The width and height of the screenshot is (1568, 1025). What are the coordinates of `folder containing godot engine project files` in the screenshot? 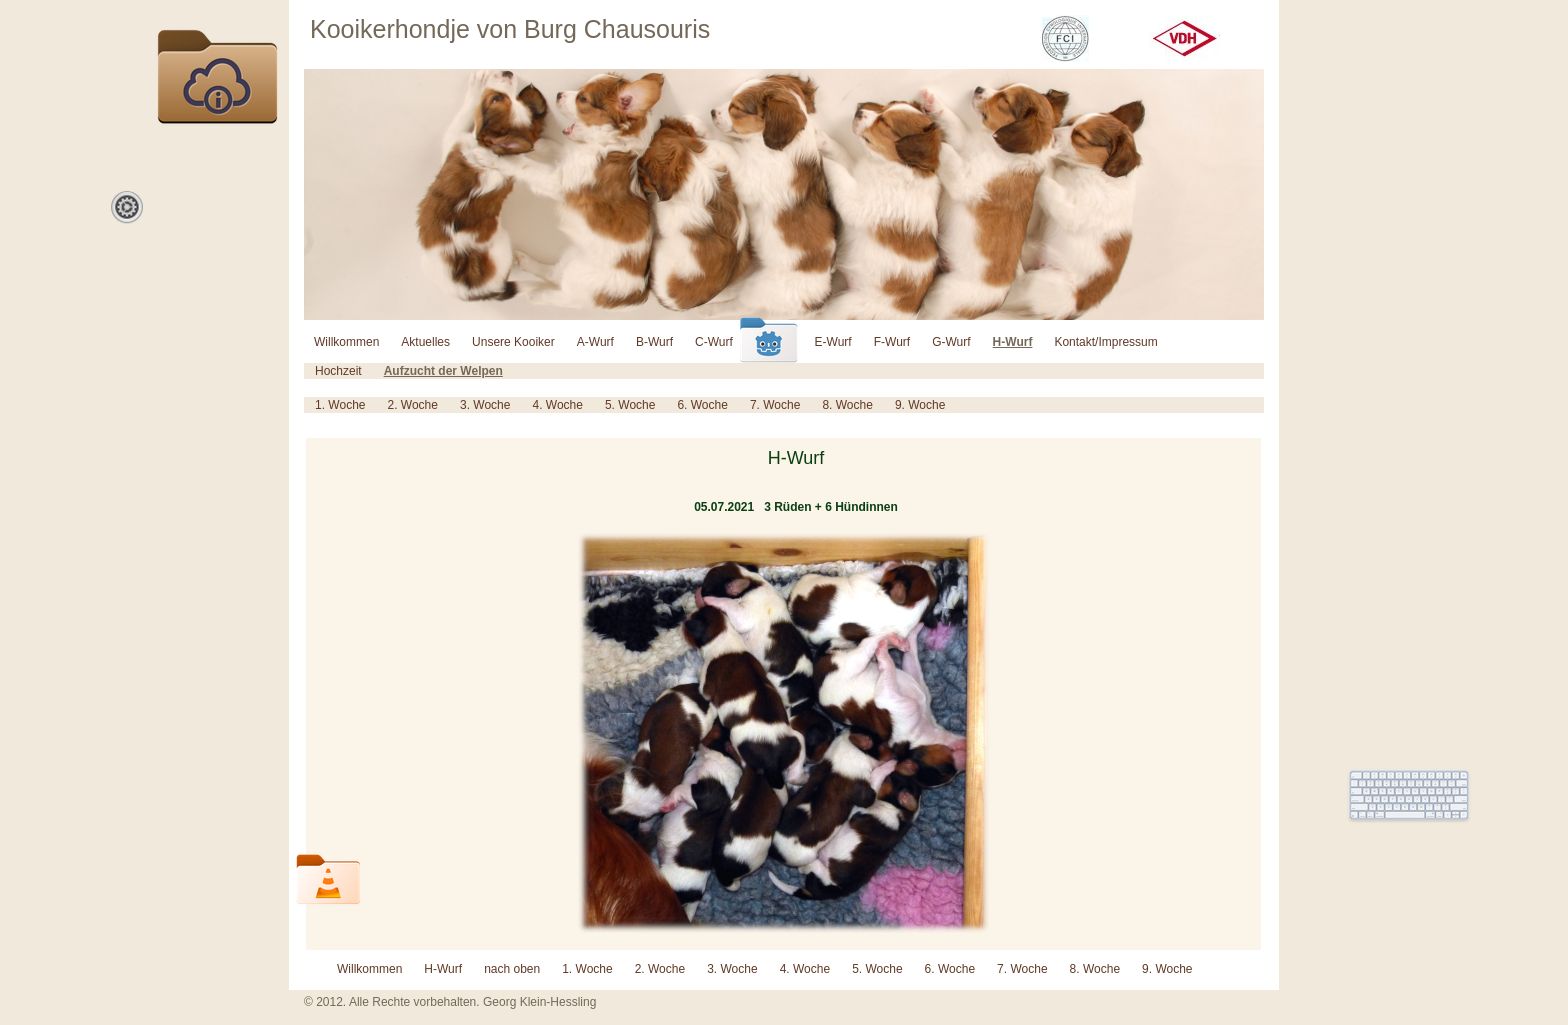 It's located at (768, 341).